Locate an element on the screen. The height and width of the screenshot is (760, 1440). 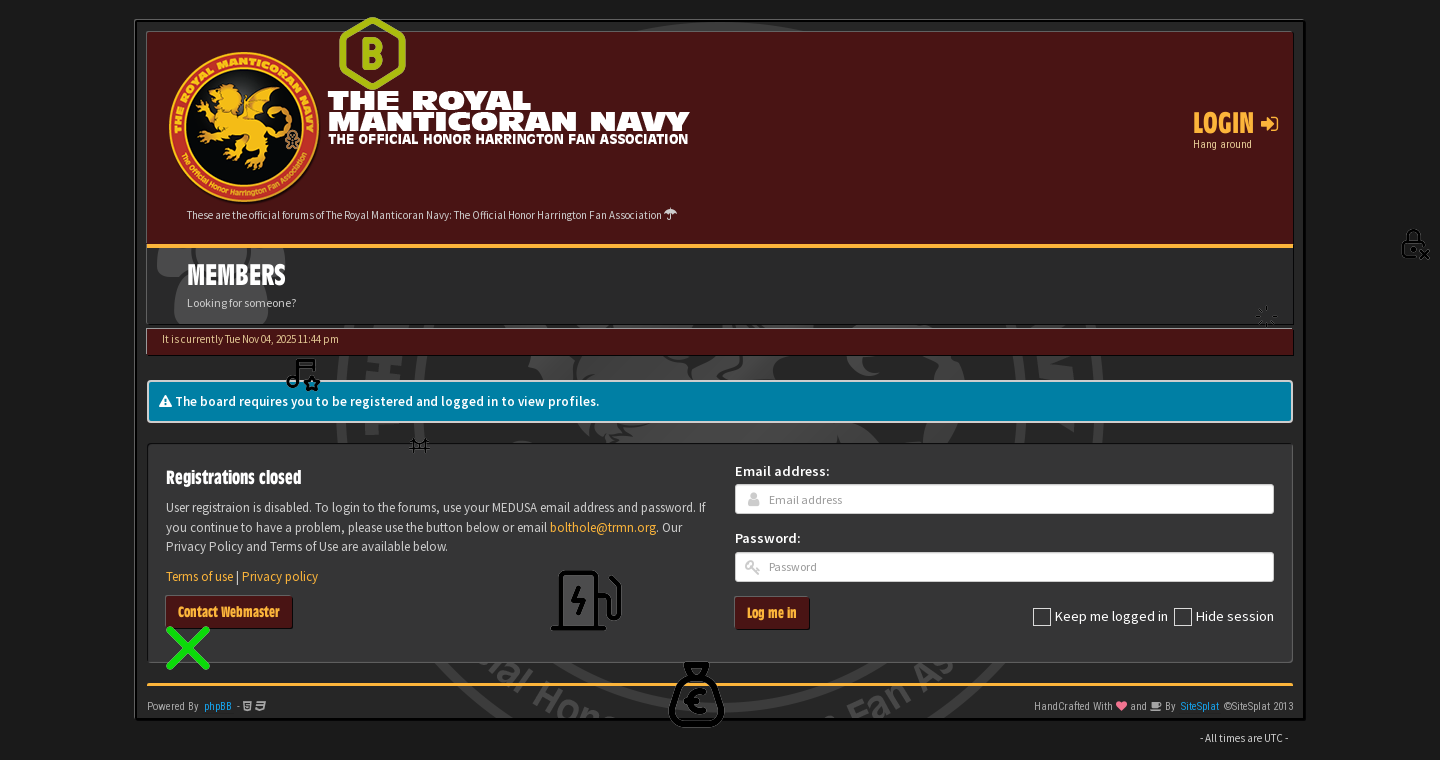
indicates a "B" tier or category designation is located at coordinates (372, 53).